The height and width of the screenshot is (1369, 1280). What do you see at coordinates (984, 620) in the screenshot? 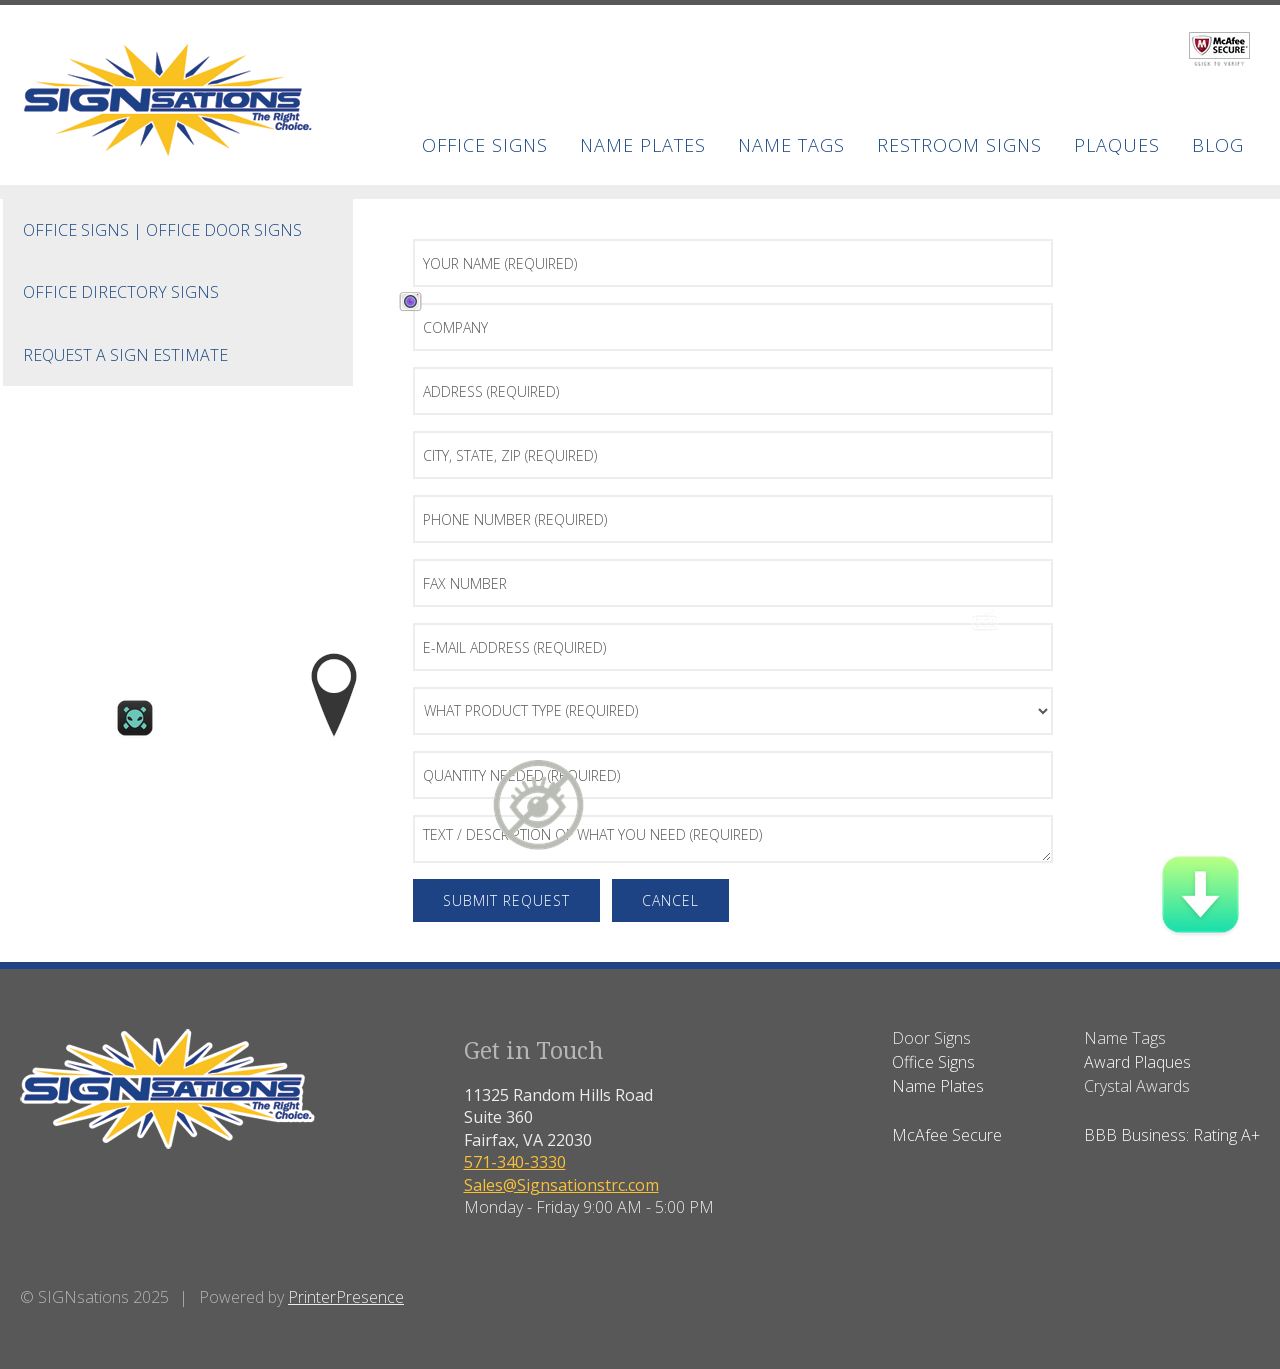
I see `switch keyboard layout or language` at bounding box center [984, 620].